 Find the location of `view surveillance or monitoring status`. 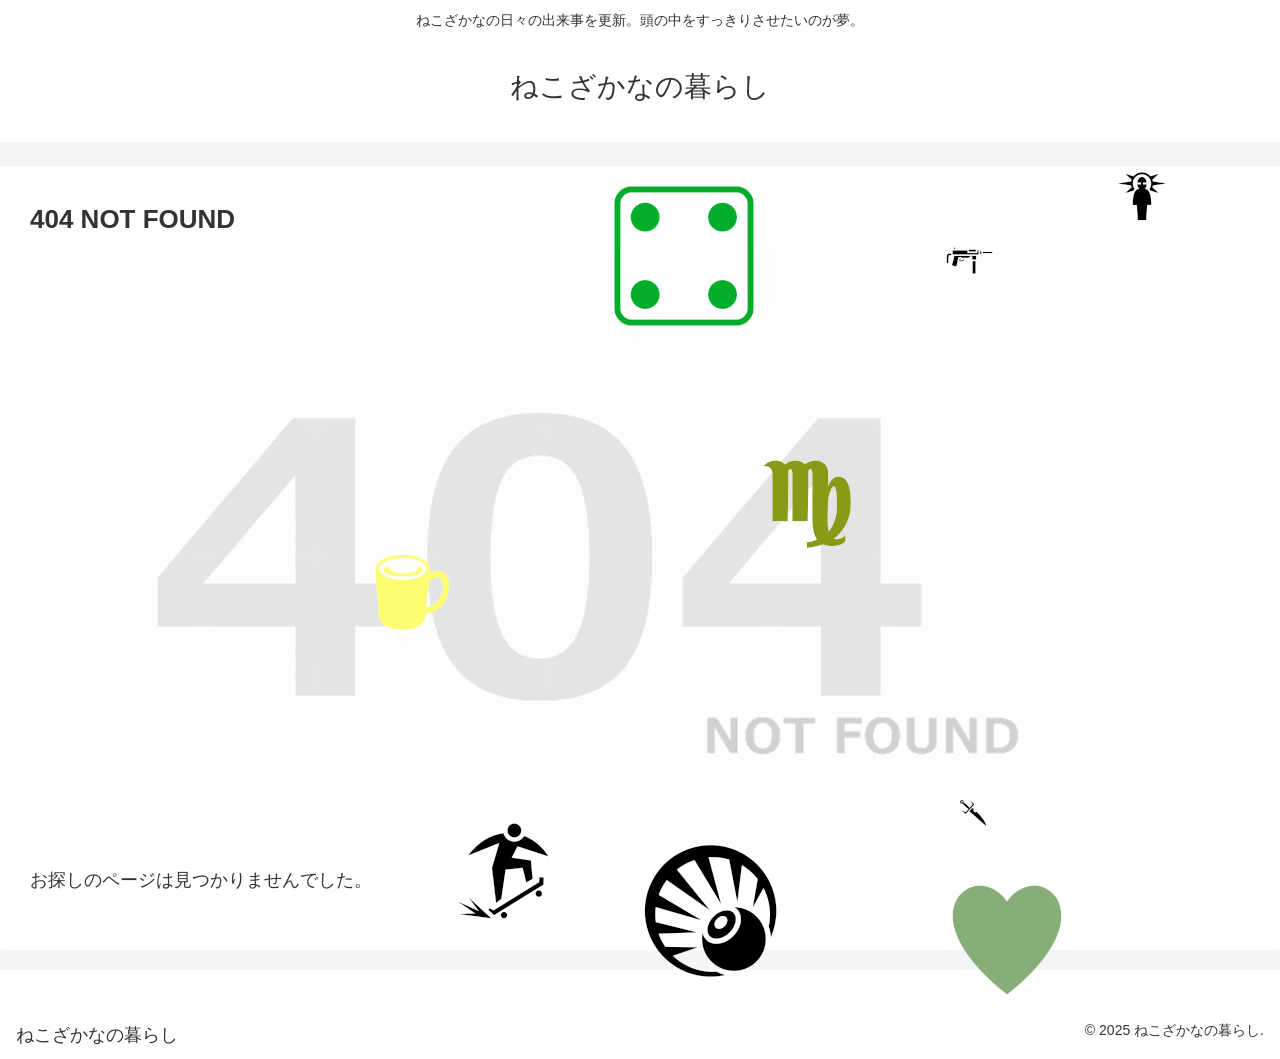

view surveillance or monitoring status is located at coordinates (711, 911).